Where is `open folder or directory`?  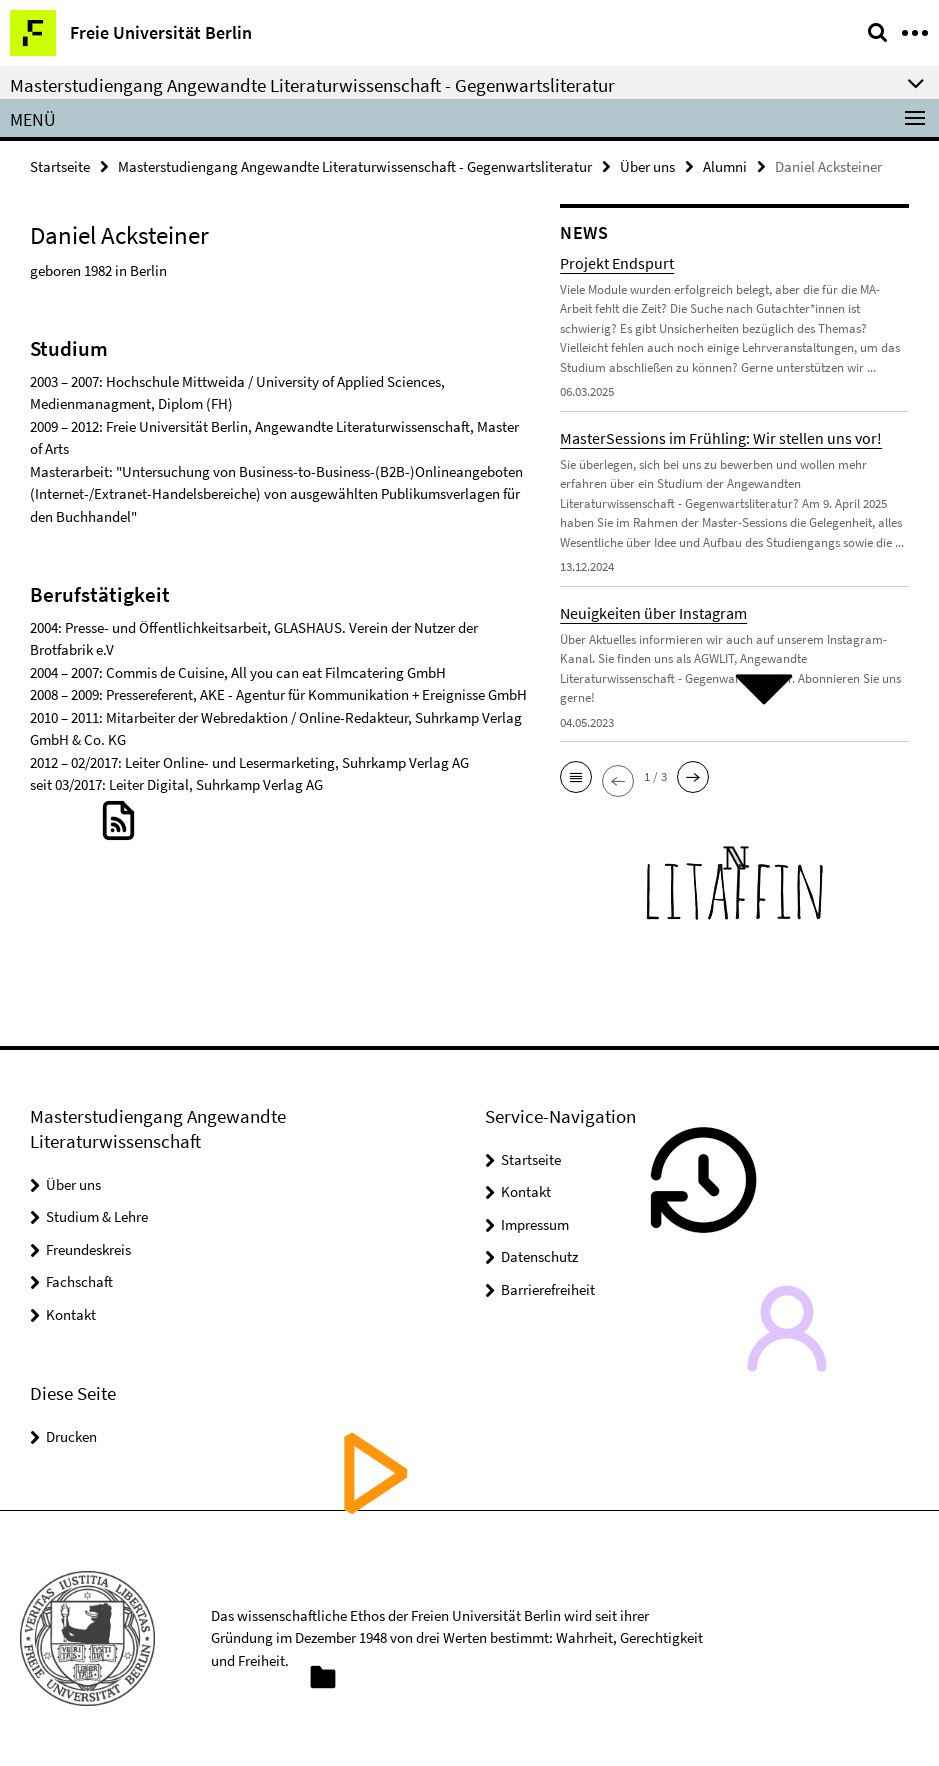
open folder or directory is located at coordinates (323, 1677).